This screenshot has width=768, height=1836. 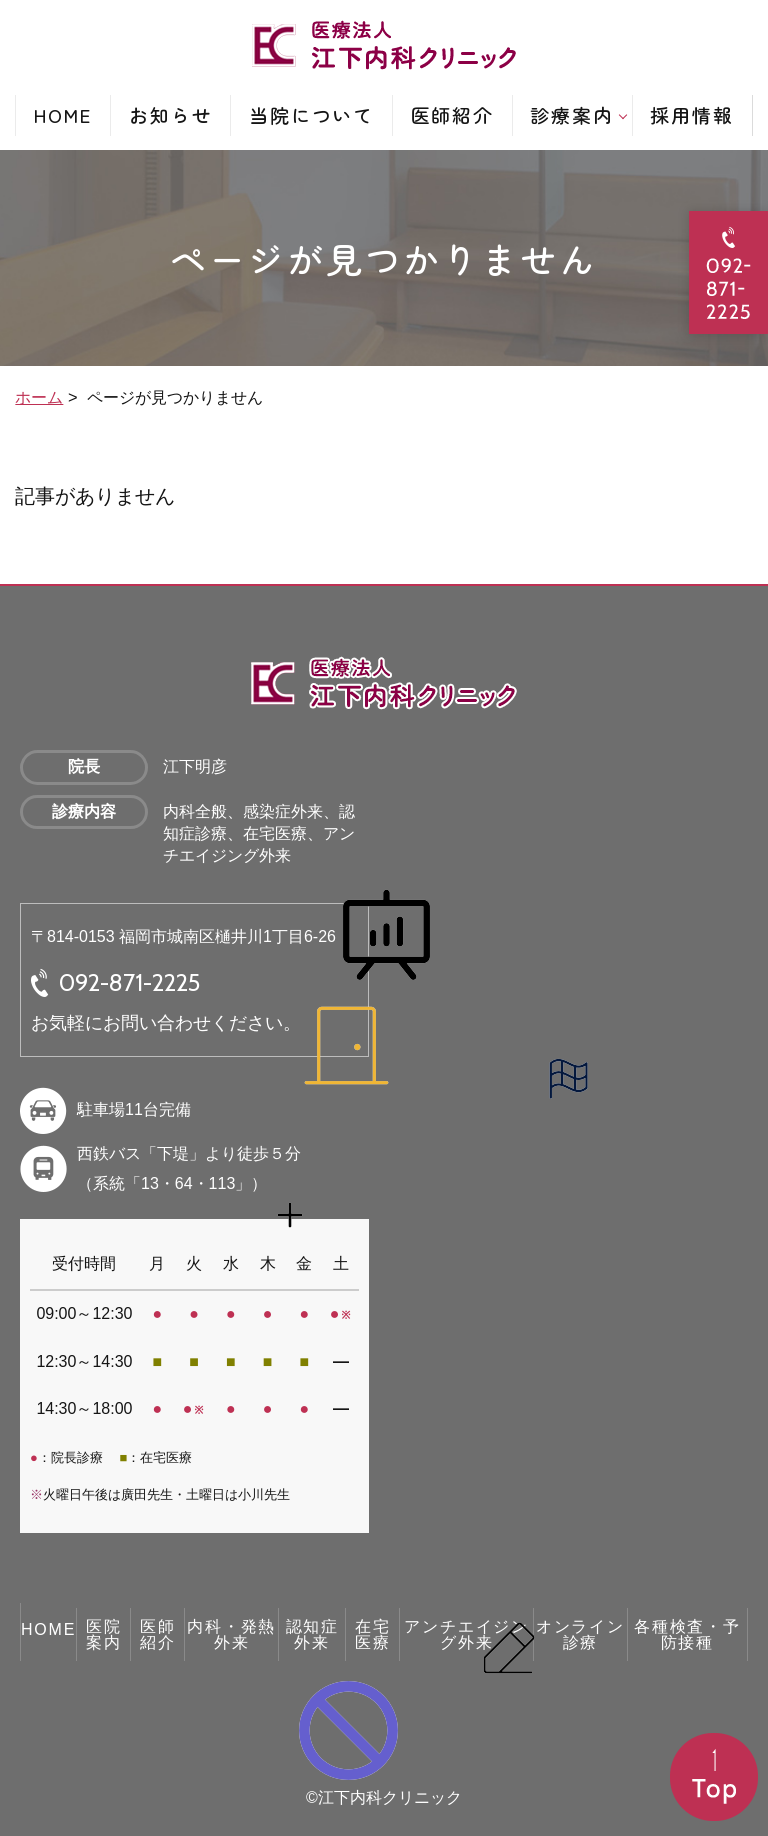 What do you see at coordinates (386, 936) in the screenshot?
I see `view presentation with charts` at bounding box center [386, 936].